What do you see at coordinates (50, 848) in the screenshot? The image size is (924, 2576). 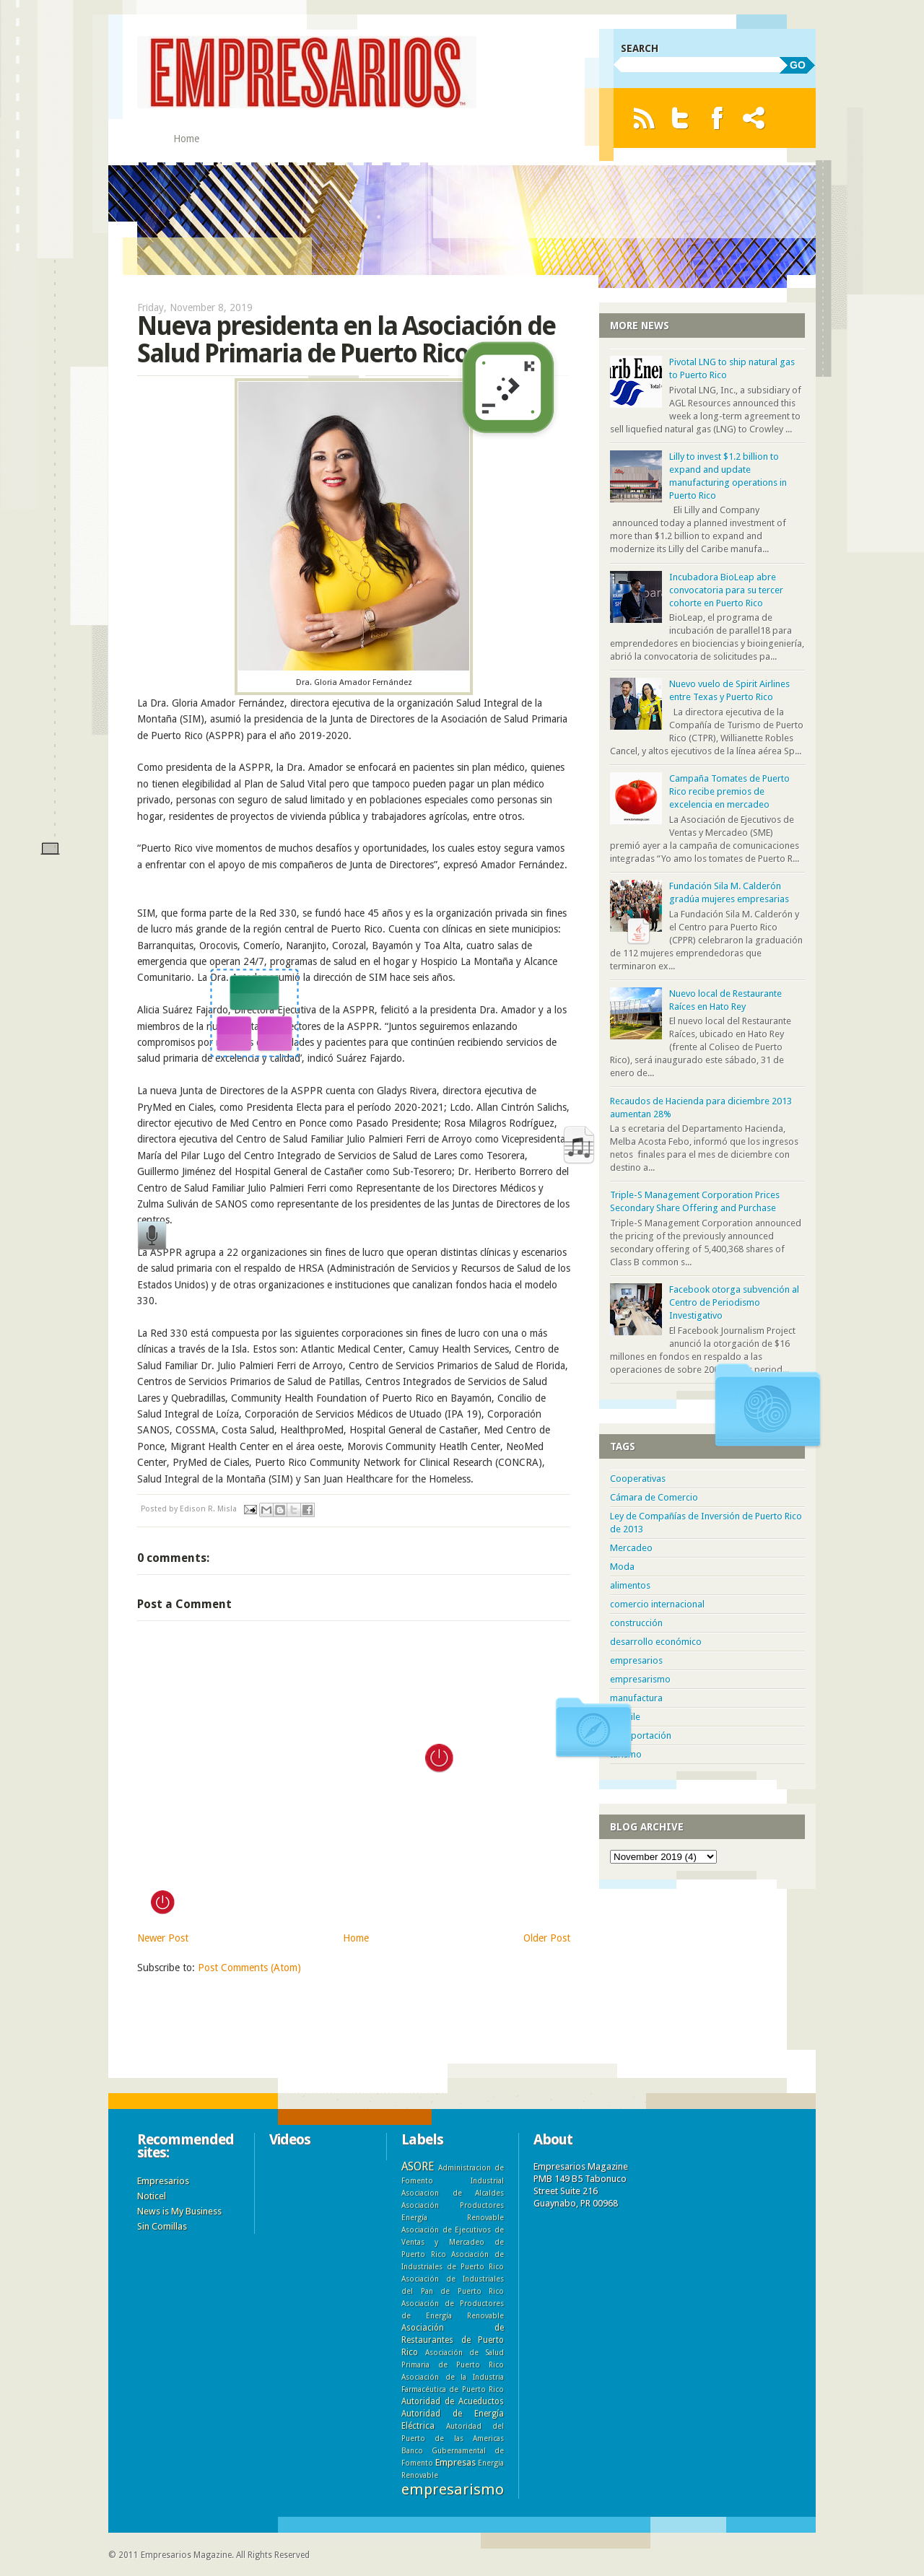 I see `access this device in the sidebar` at bounding box center [50, 848].